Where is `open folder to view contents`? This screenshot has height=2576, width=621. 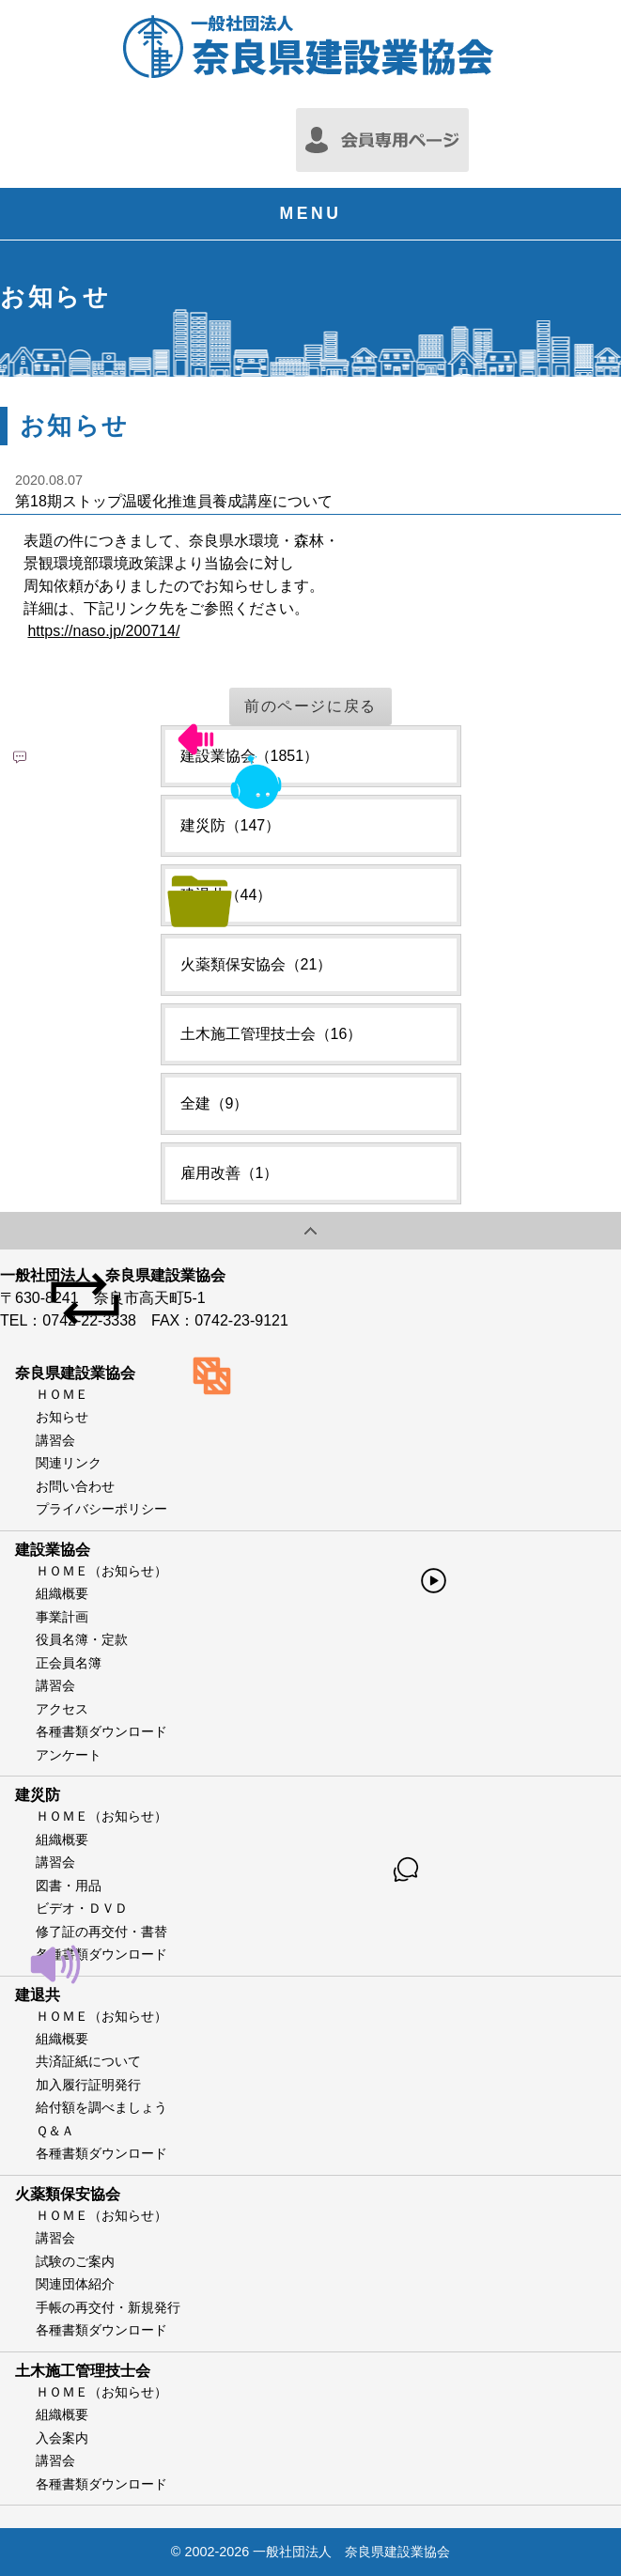
open folder to view contents is located at coordinates (199, 901).